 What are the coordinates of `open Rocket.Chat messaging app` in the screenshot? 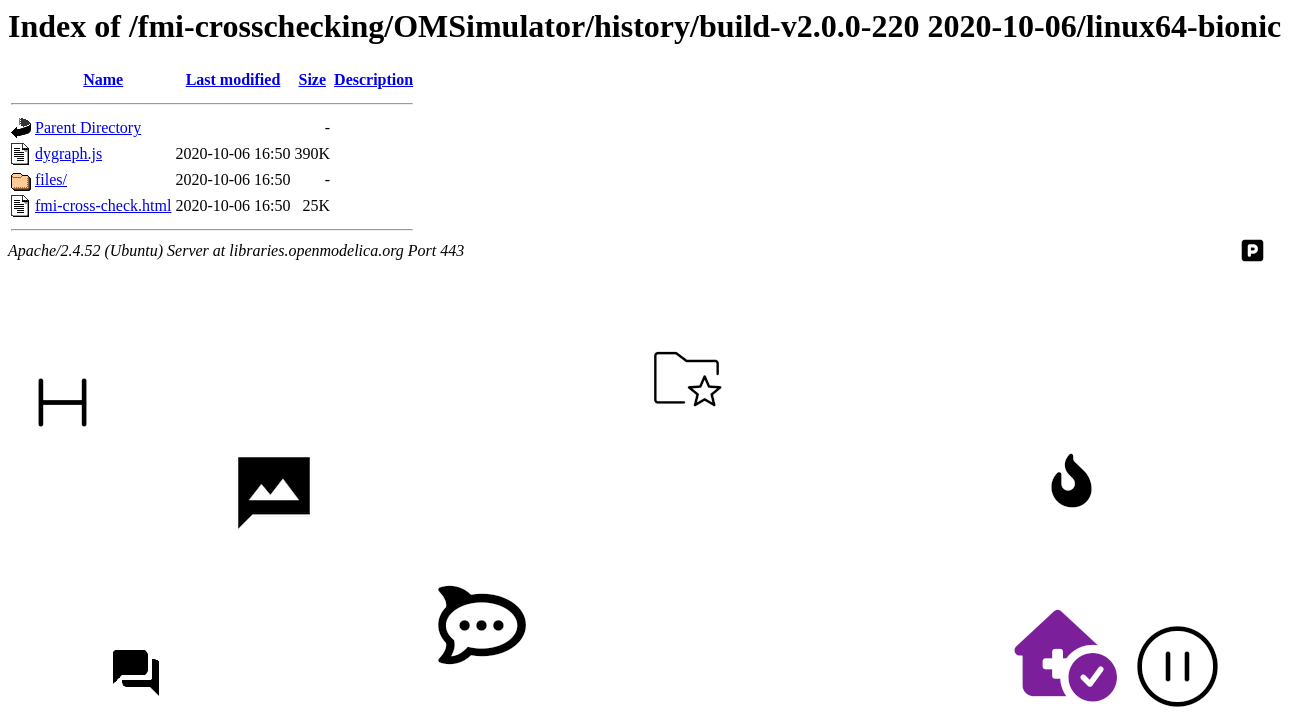 It's located at (482, 625).